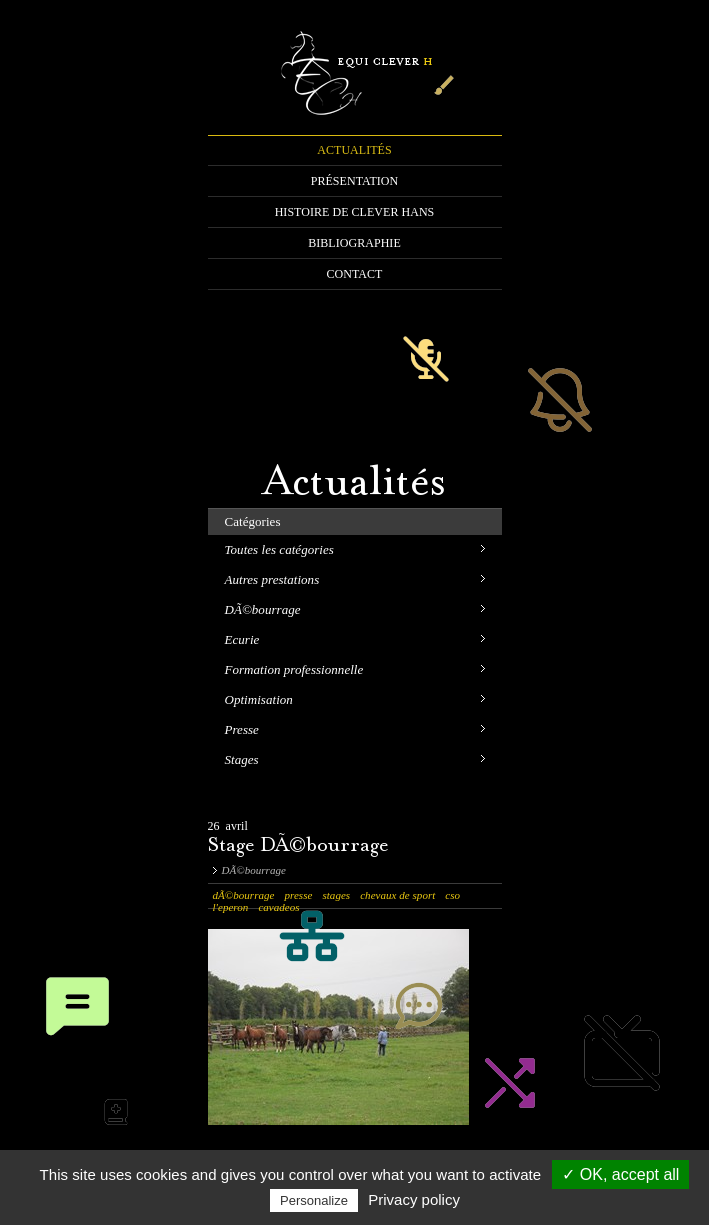  What do you see at coordinates (419, 1006) in the screenshot?
I see `open the comments section` at bounding box center [419, 1006].